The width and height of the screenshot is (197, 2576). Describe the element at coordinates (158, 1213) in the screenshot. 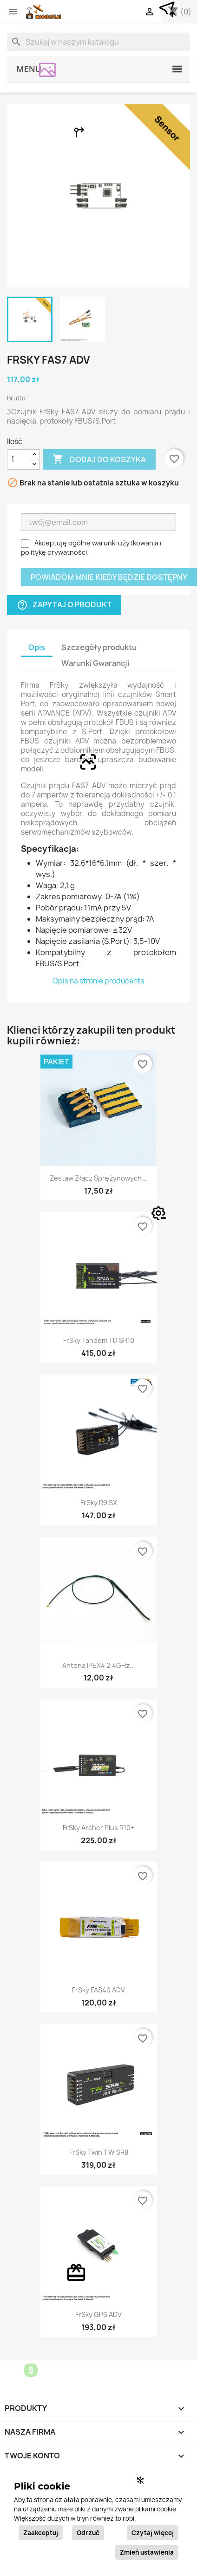

I see `remove a setting or preference` at that location.